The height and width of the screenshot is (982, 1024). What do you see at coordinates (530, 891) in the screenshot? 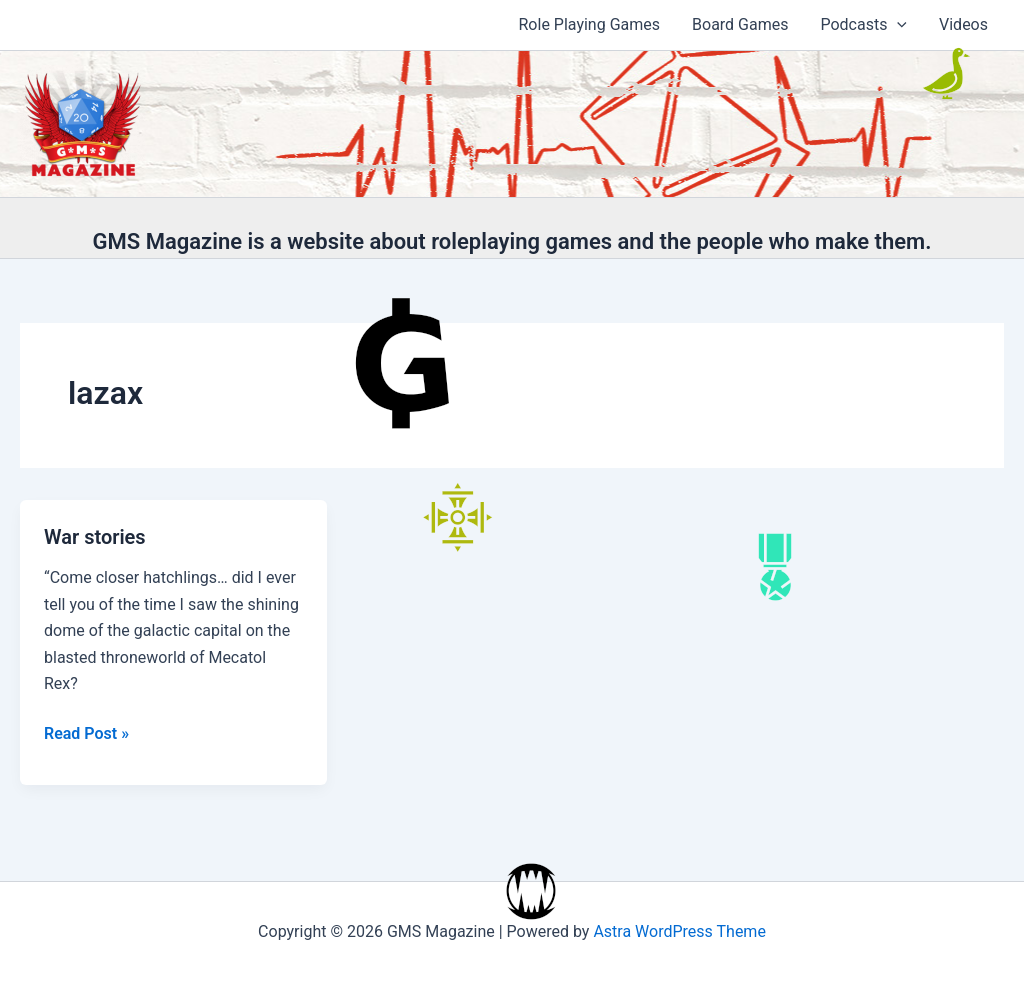
I see `indicates vampire or monster character class` at bounding box center [530, 891].